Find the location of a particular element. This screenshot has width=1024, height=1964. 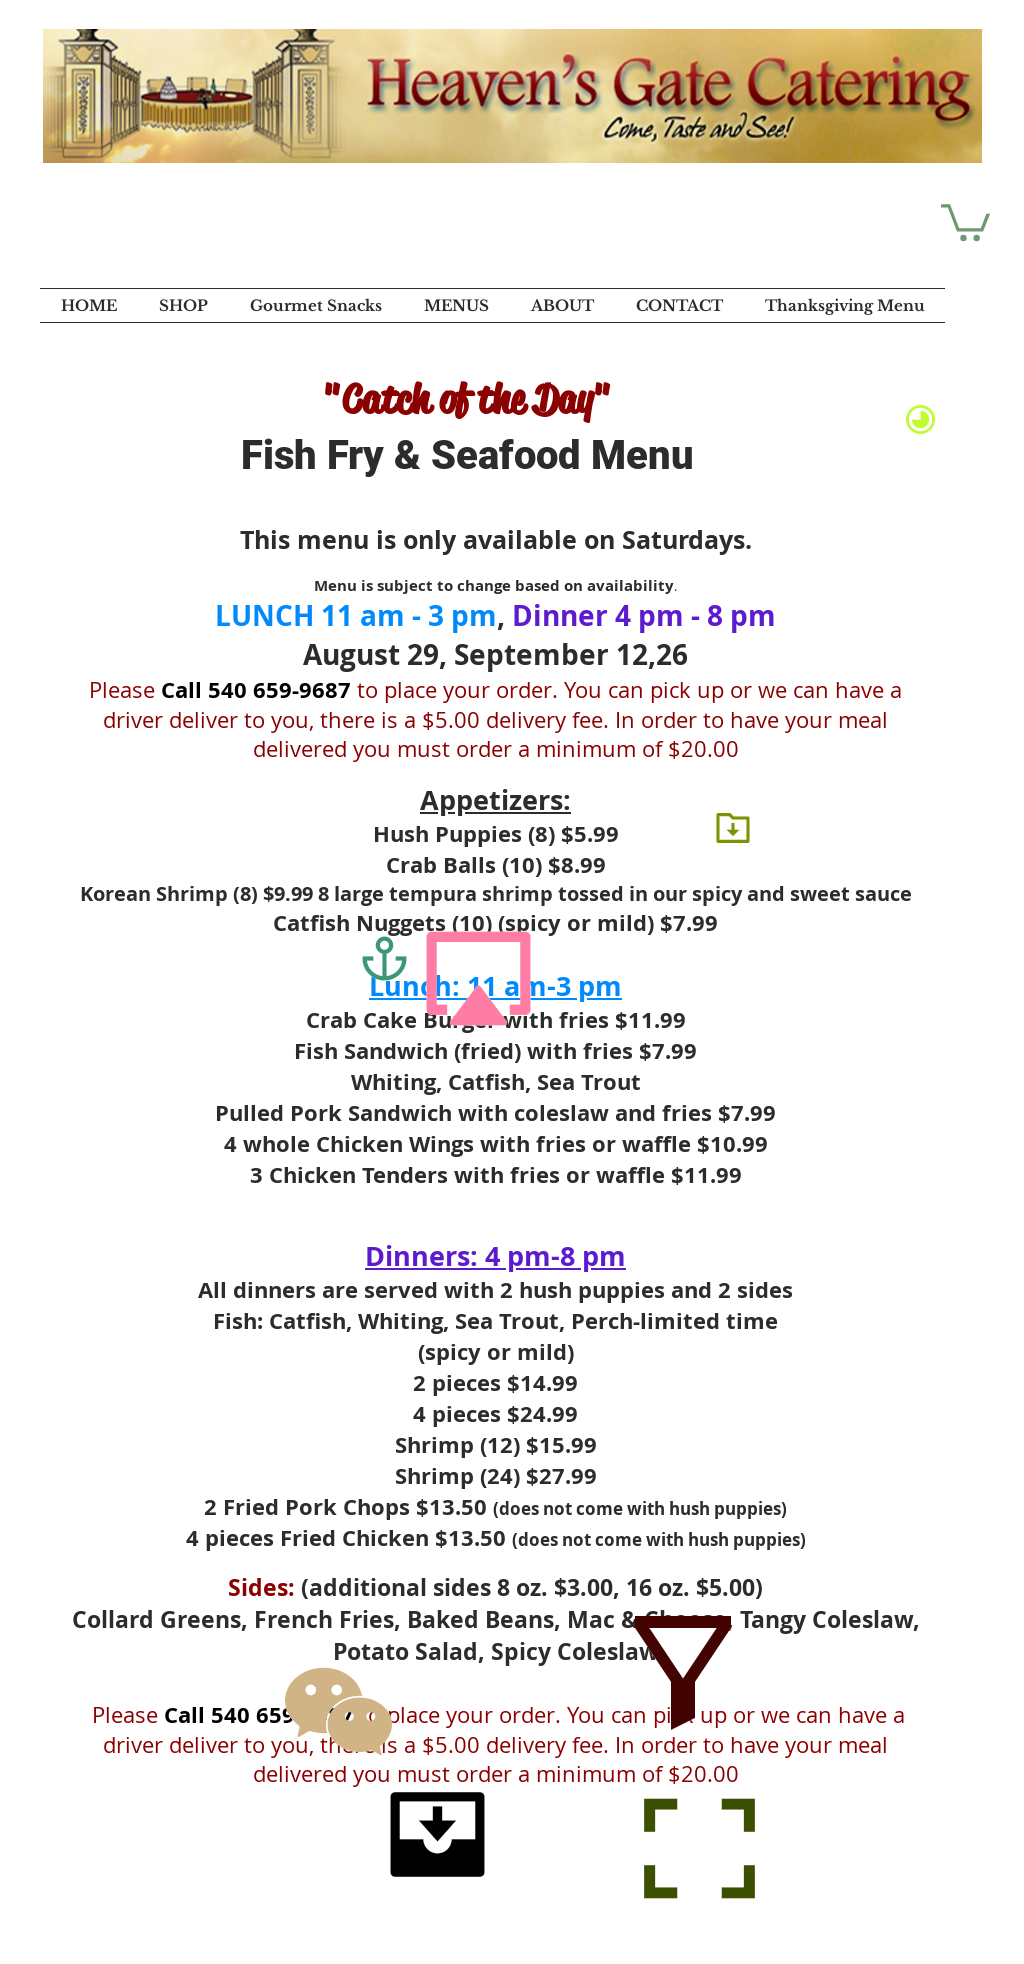

download folder contents is located at coordinates (733, 828).